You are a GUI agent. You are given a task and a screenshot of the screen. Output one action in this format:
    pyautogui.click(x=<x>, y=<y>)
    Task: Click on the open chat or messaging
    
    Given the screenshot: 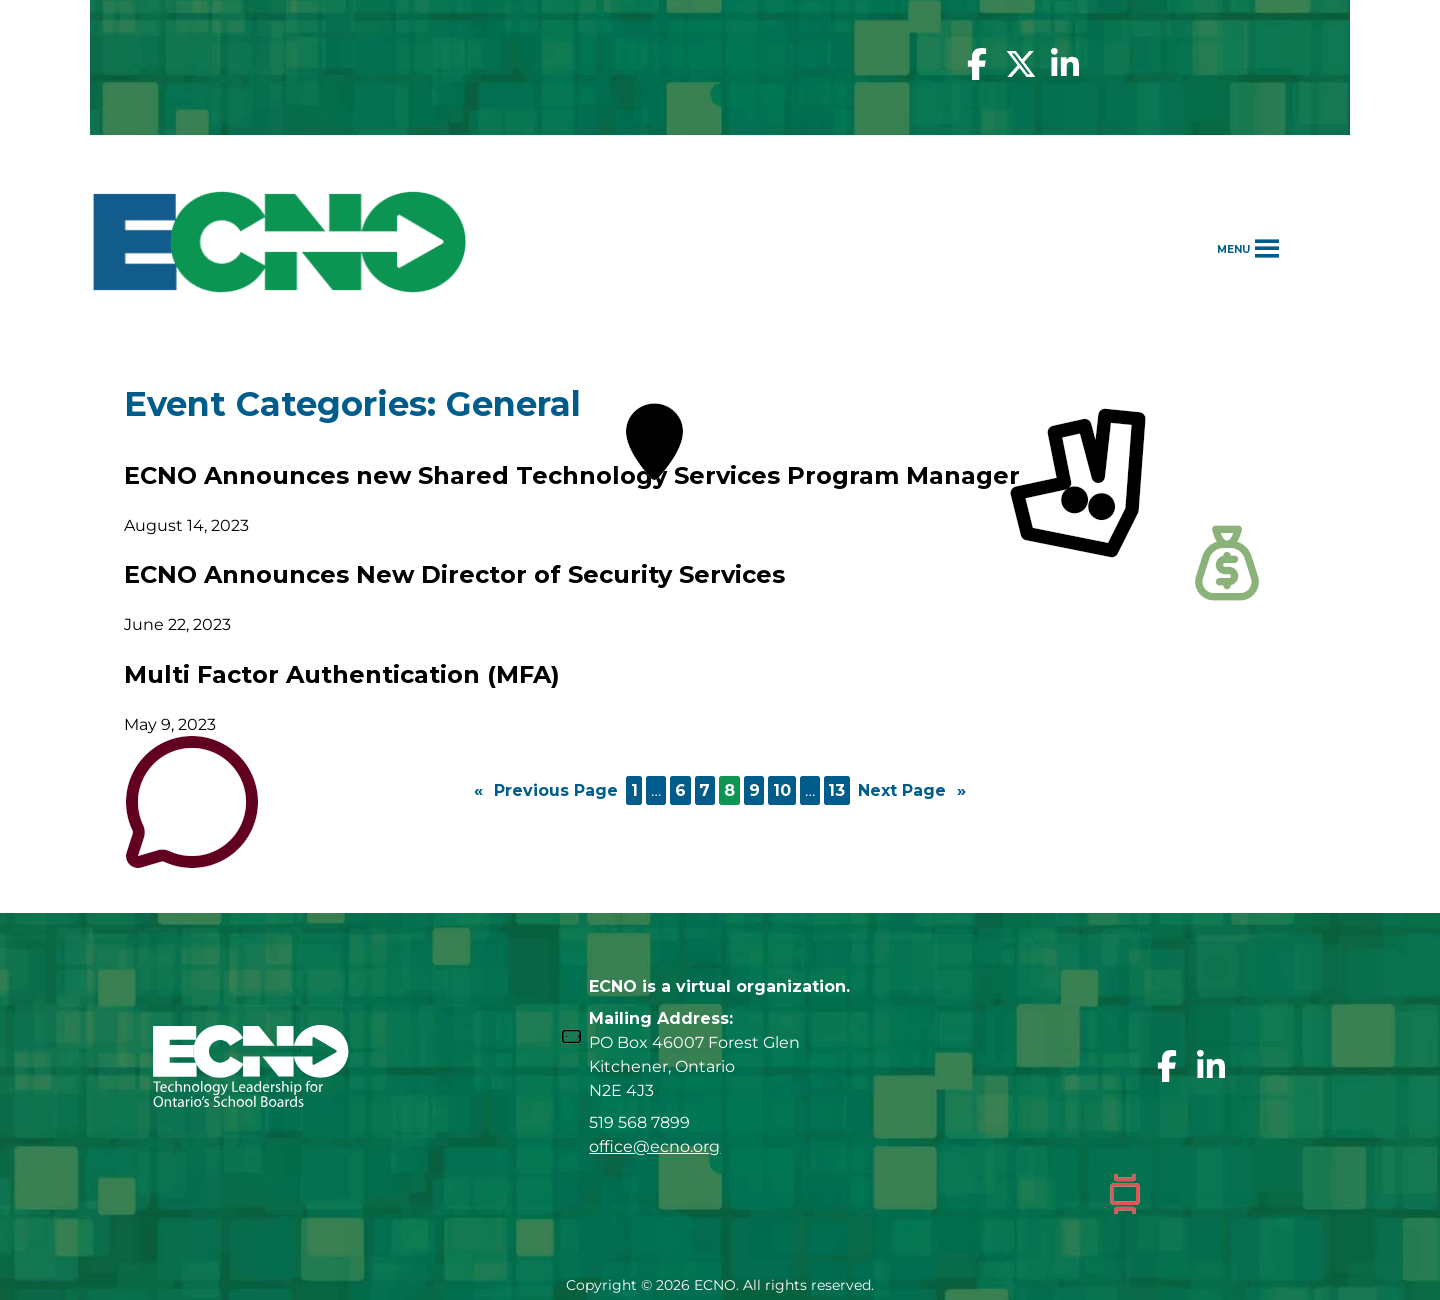 What is the action you would take?
    pyautogui.click(x=192, y=802)
    